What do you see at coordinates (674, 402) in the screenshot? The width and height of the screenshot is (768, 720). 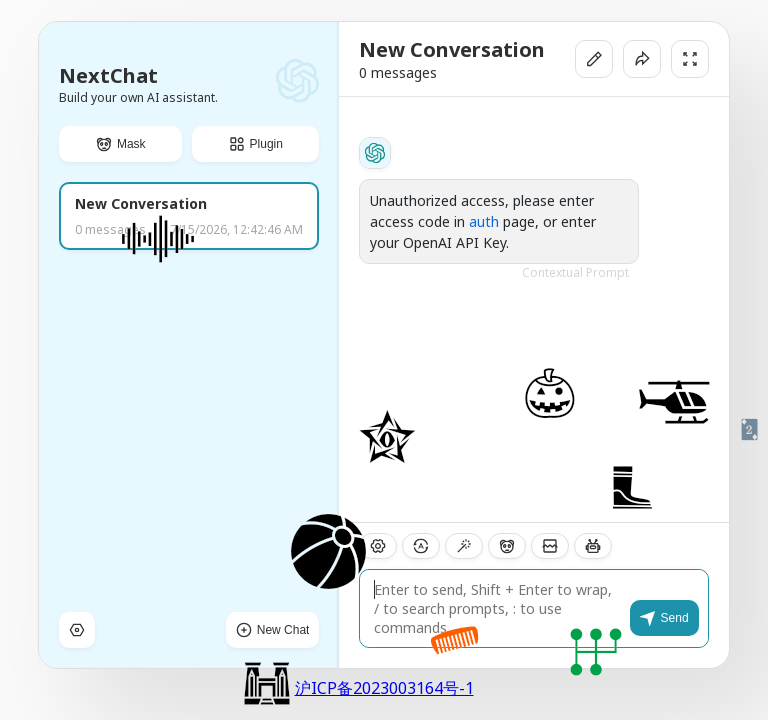 I see `access helicopter or aerial transport options` at bounding box center [674, 402].